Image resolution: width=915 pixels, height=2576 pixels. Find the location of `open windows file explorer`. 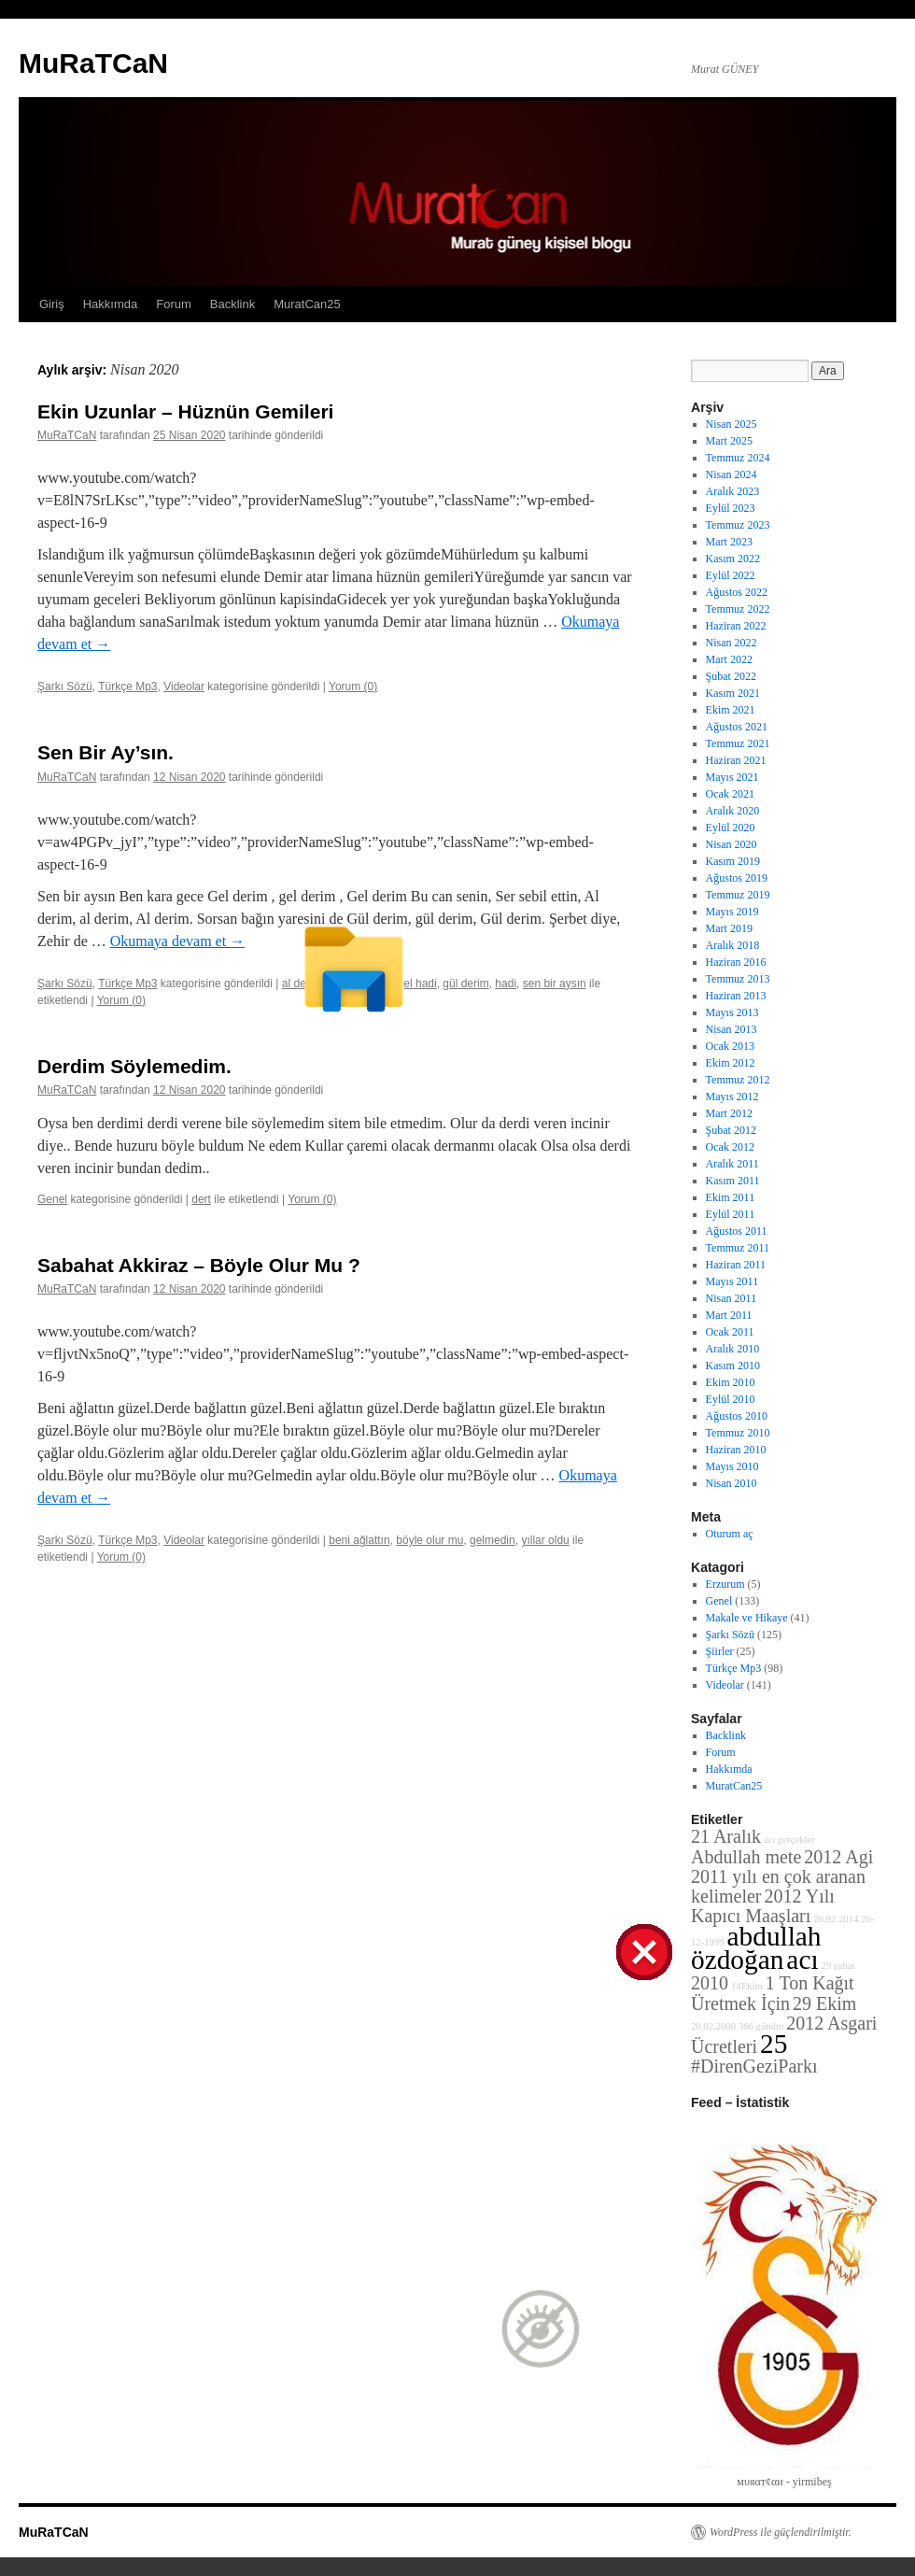

open windows file explorer is located at coordinates (354, 968).